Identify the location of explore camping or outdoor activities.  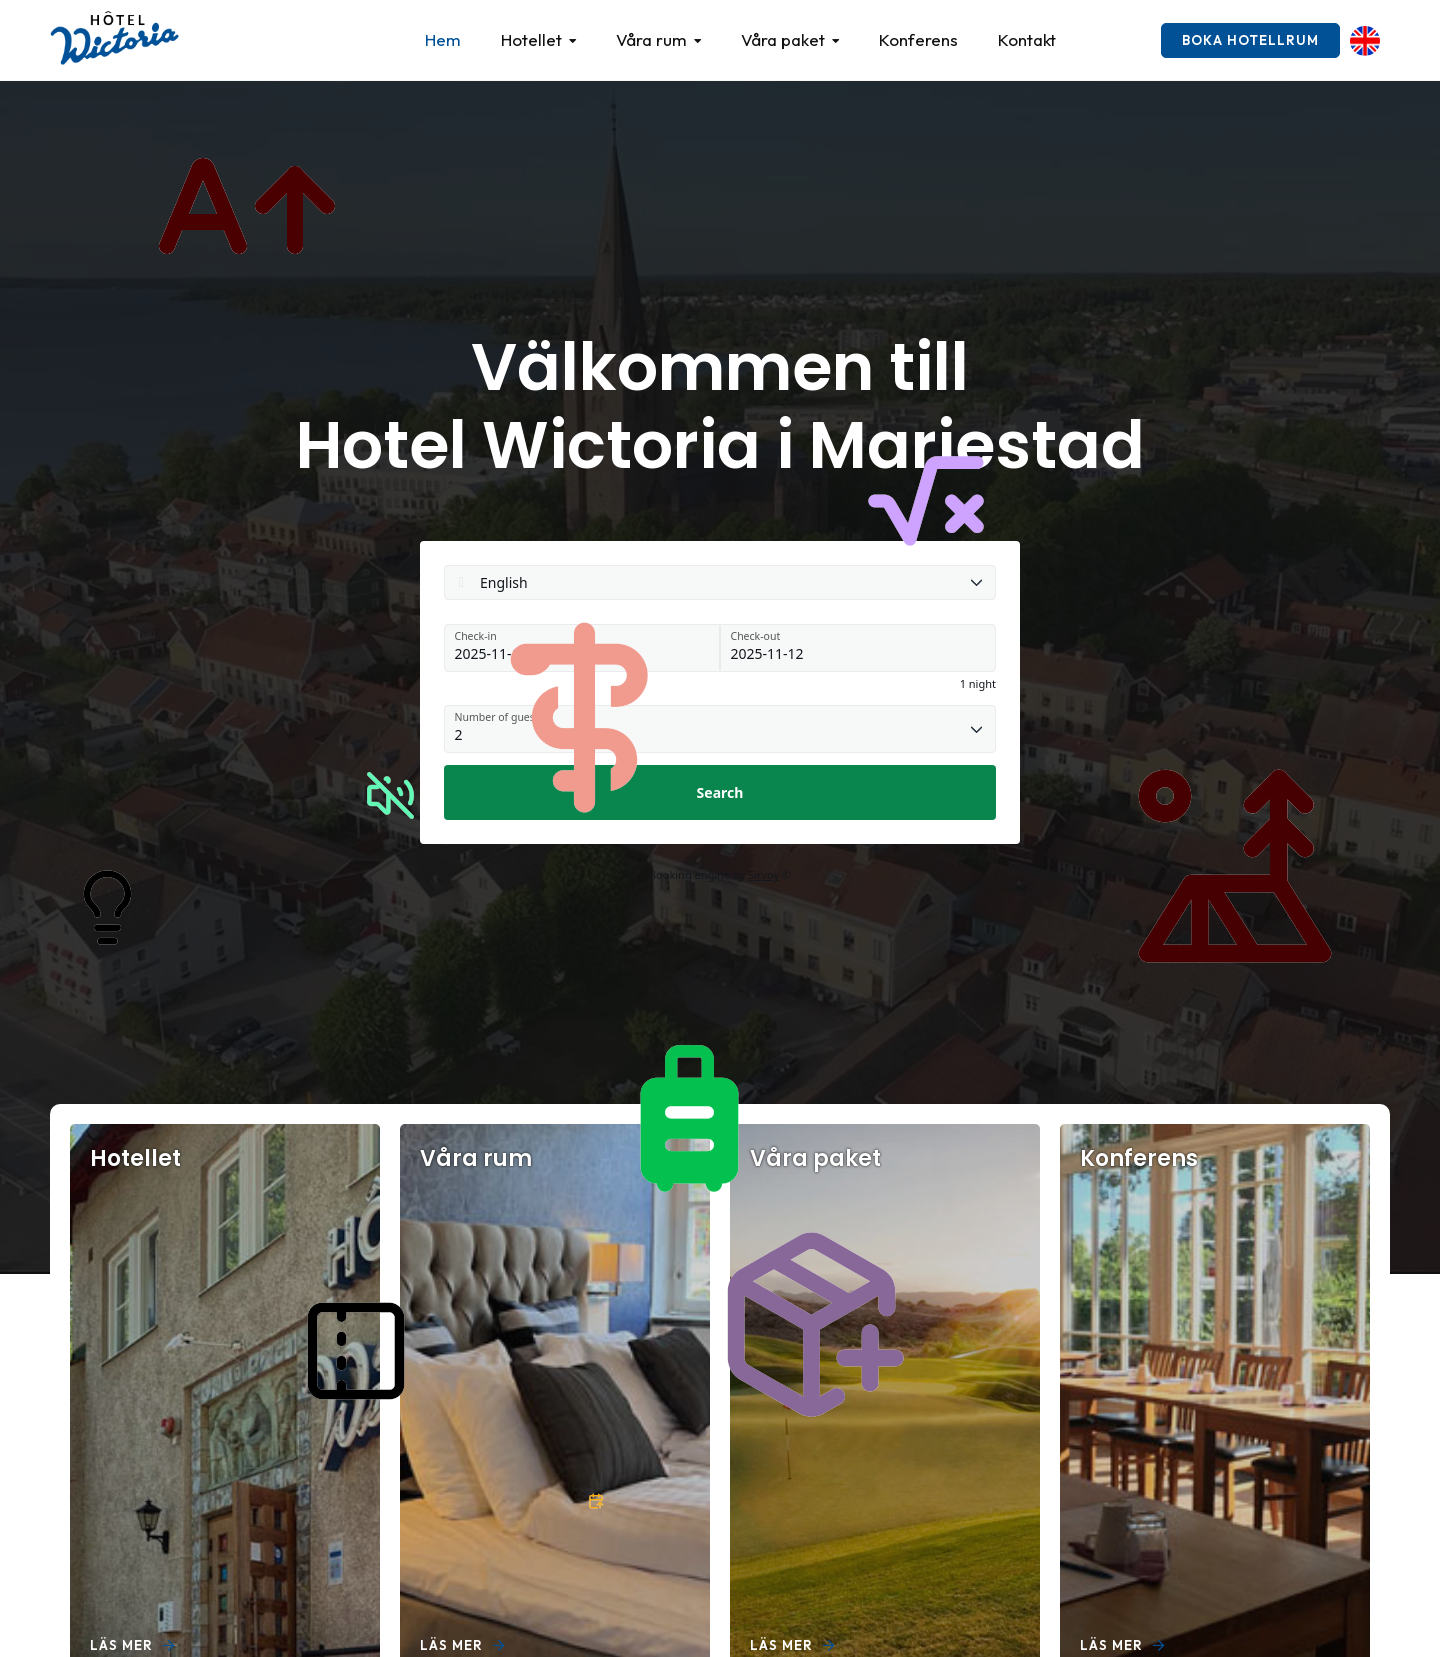
(1235, 866).